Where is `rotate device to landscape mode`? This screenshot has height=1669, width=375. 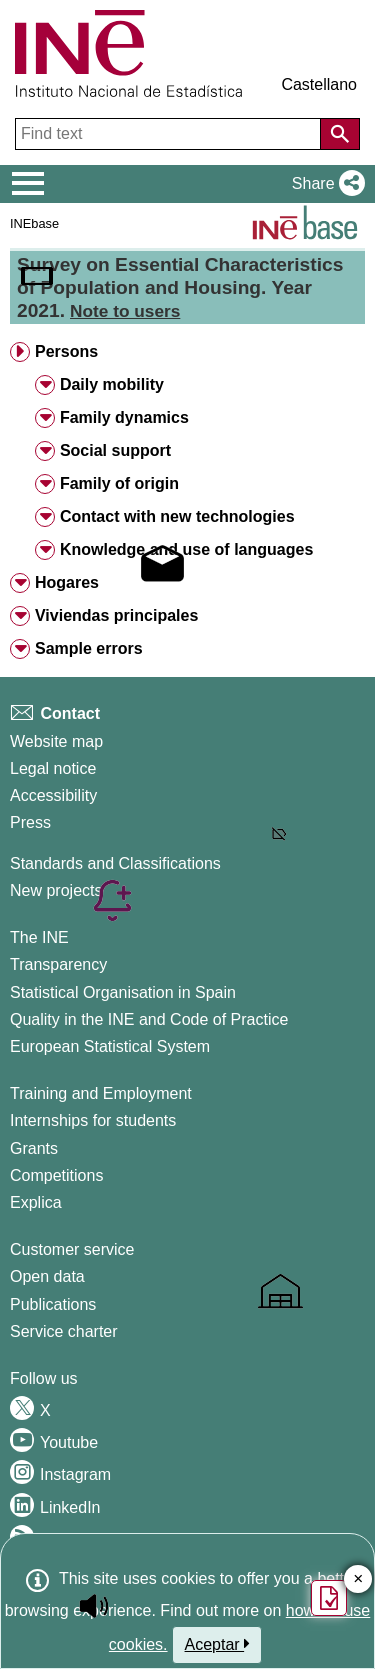
rotate device to landscape mode is located at coordinates (37, 276).